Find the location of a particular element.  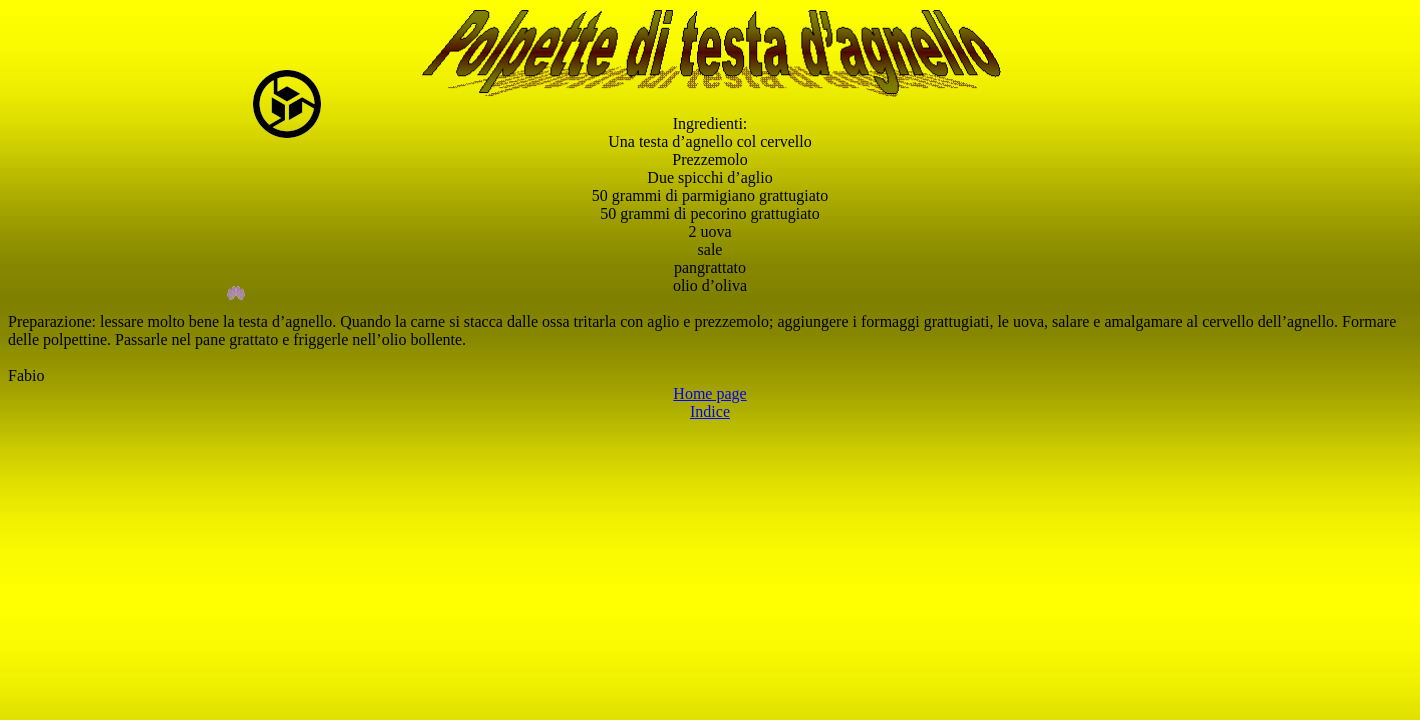

Huawei brand logo is located at coordinates (236, 293).